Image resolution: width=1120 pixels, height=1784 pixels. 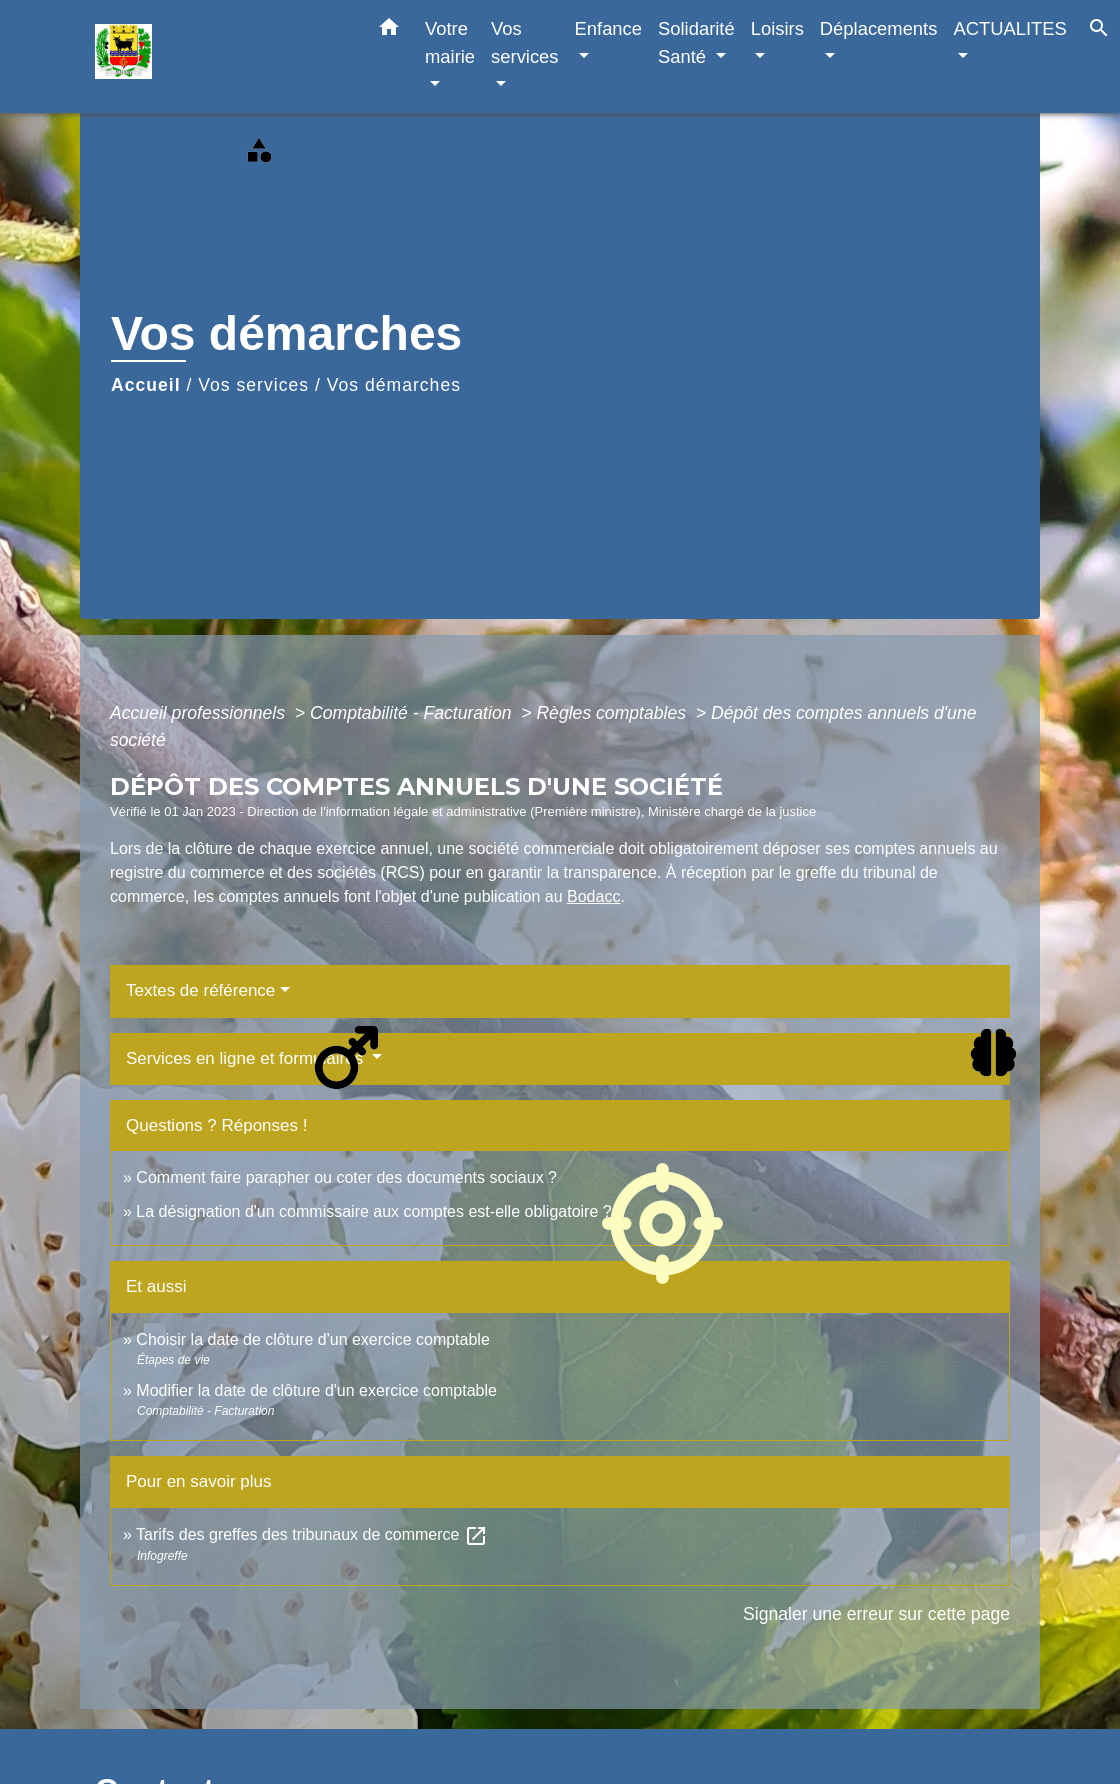 What do you see at coordinates (993, 1052) in the screenshot?
I see `access AI or smart features` at bounding box center [993, 1052].